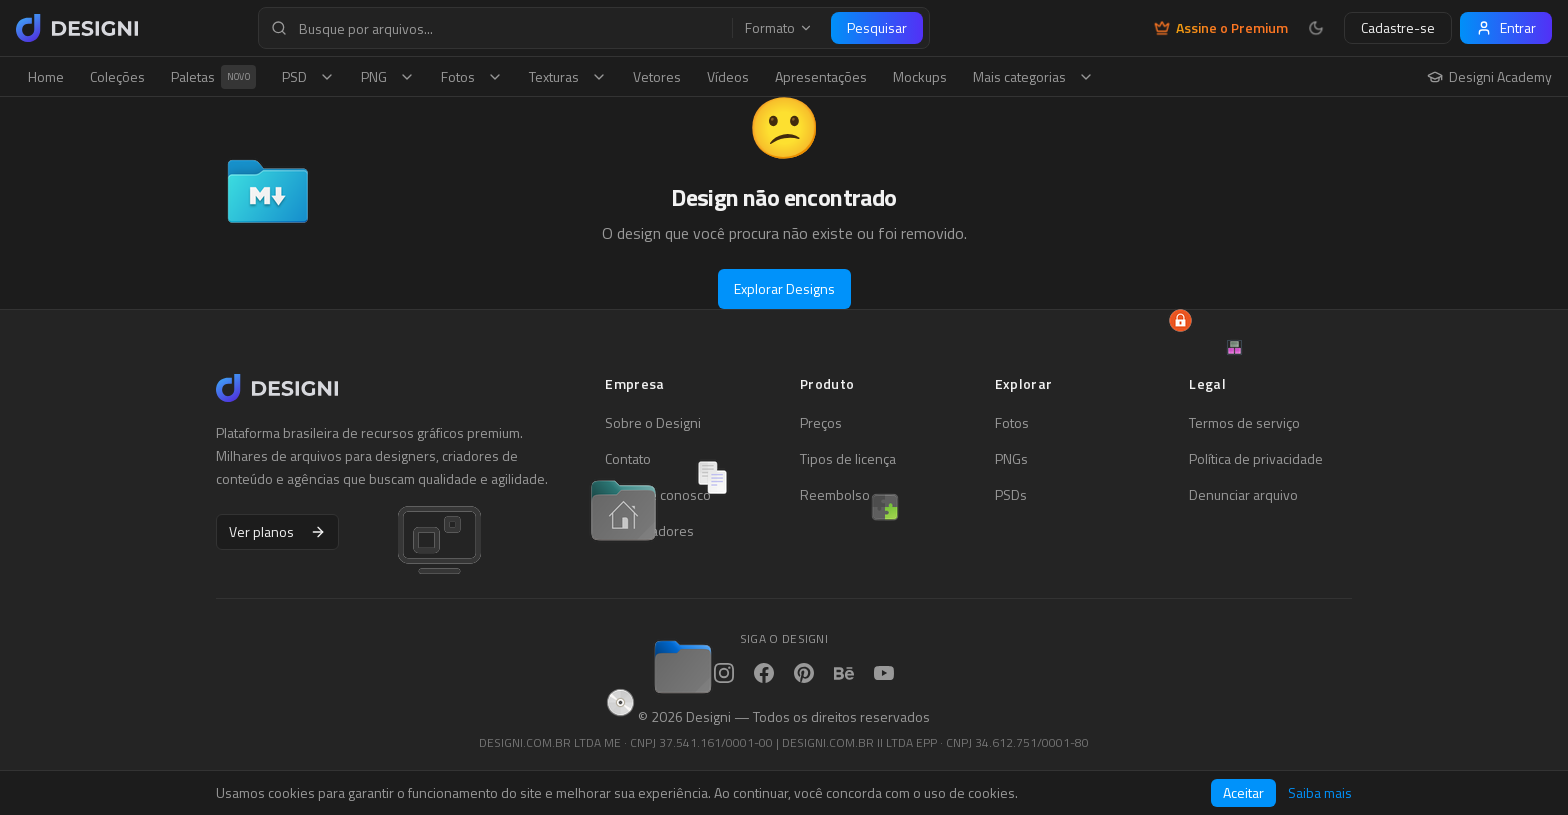  I want to click on select all items in the current view, so click(1234, 347).